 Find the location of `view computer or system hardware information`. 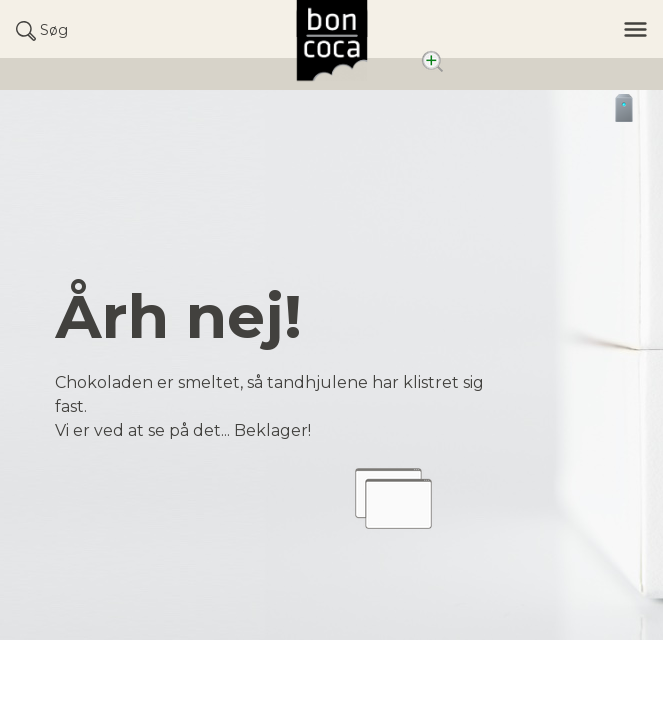

view computer or system hardware information is located at coordinates (624, 108).